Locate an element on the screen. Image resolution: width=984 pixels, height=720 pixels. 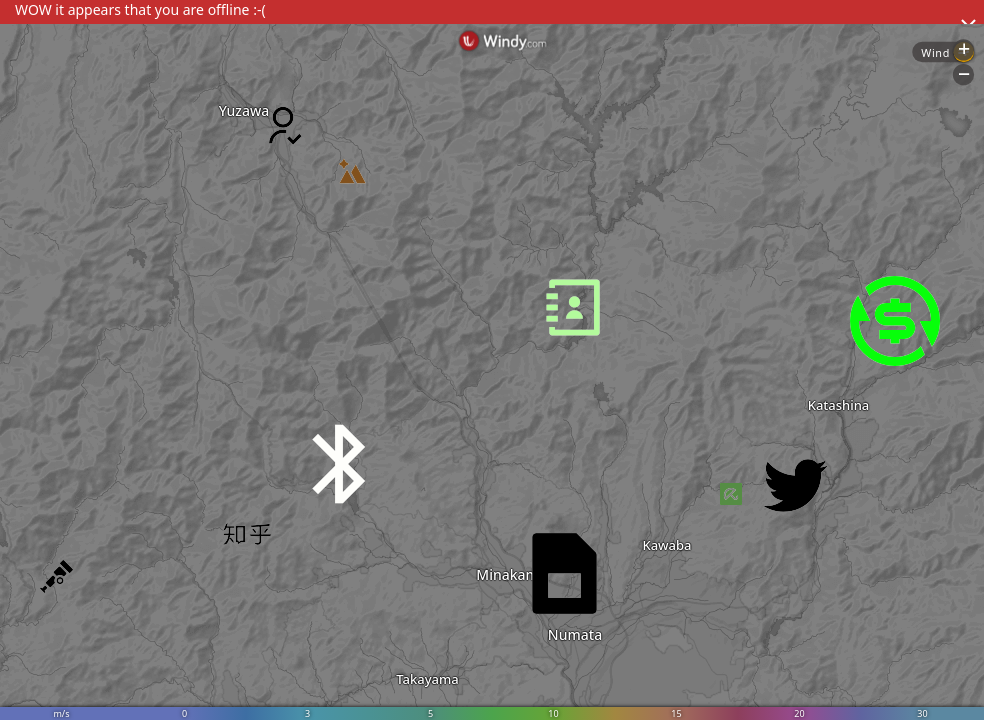
share to twitter is located at coordinates (795, 485).